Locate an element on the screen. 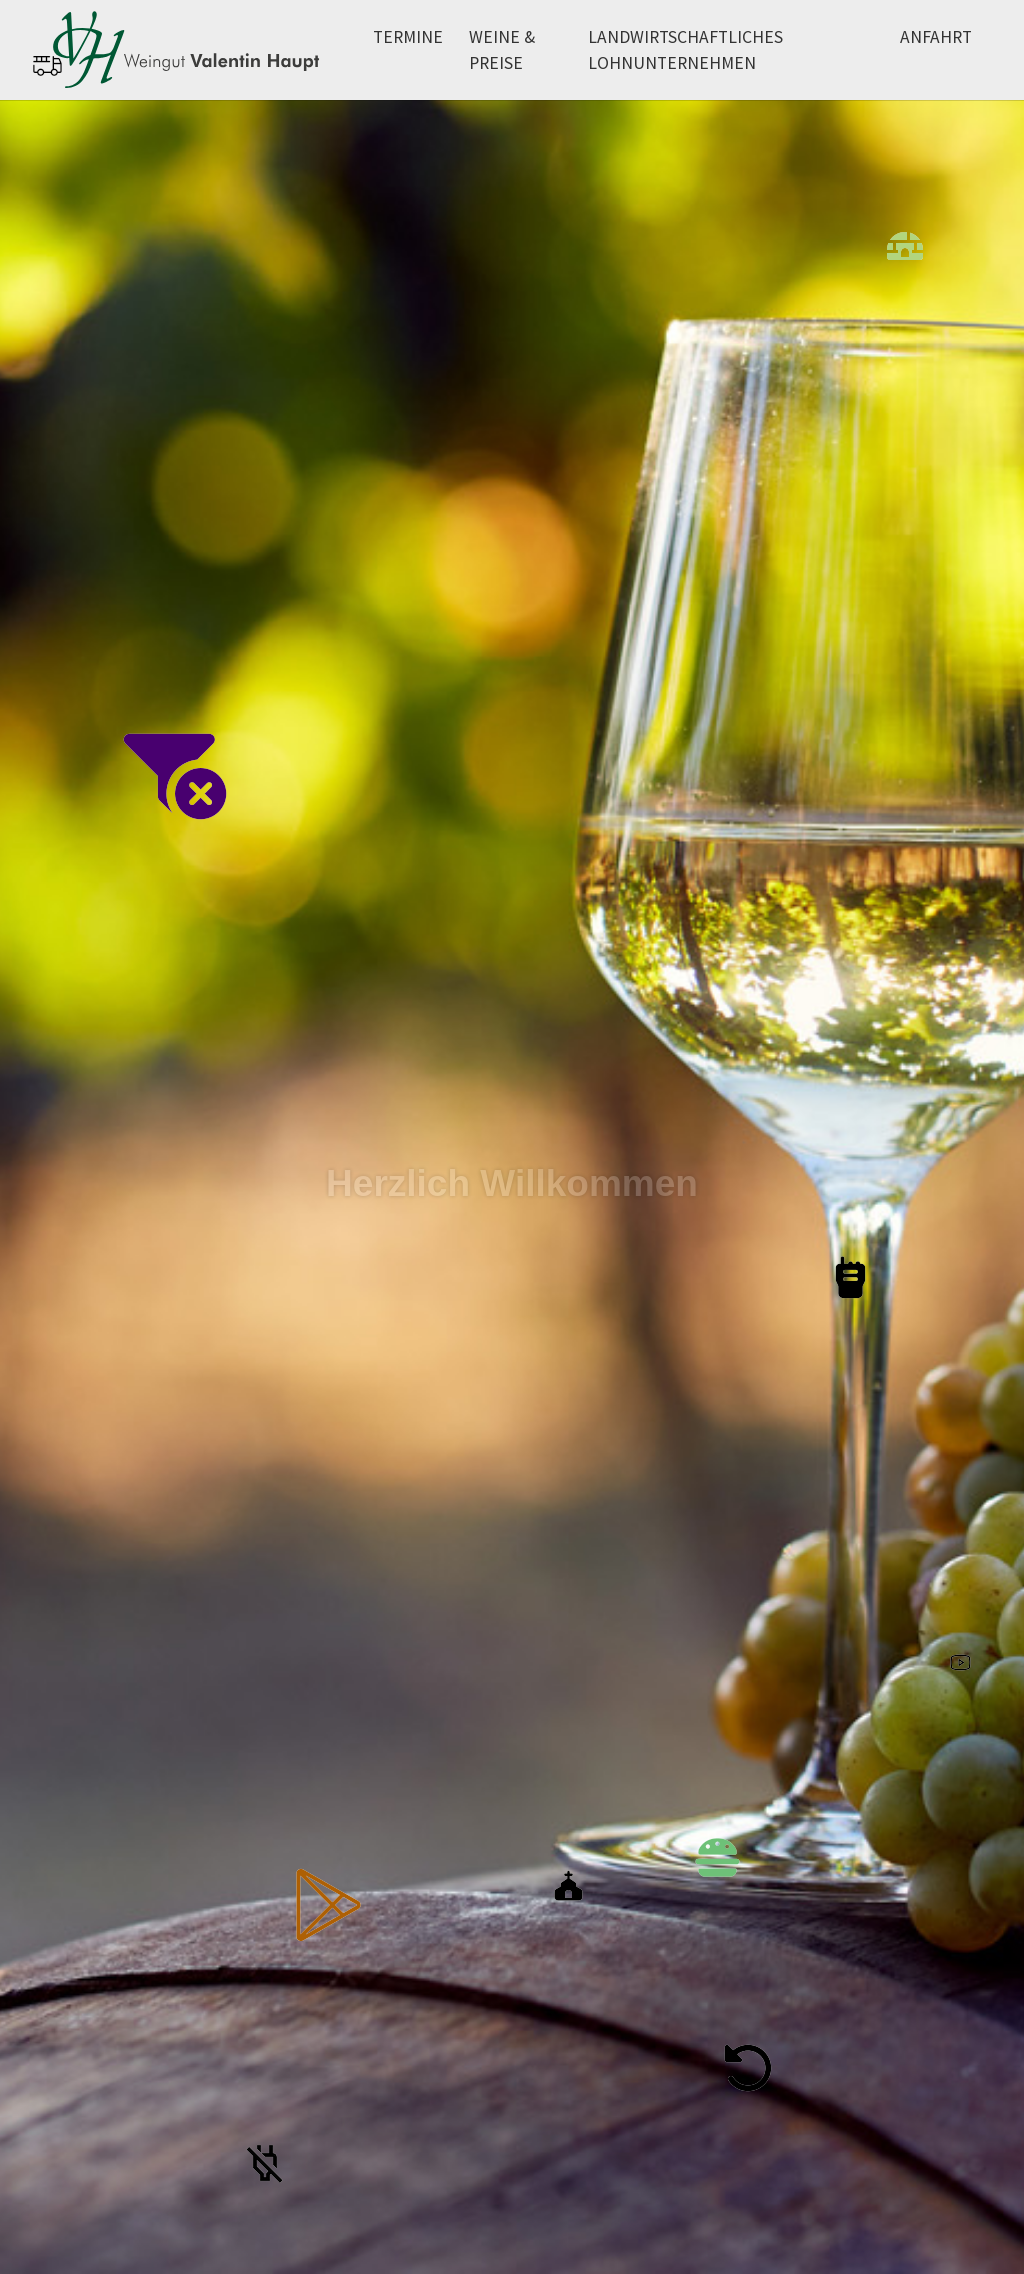  access food or restaurant options is located at coordinates (717, 1857).